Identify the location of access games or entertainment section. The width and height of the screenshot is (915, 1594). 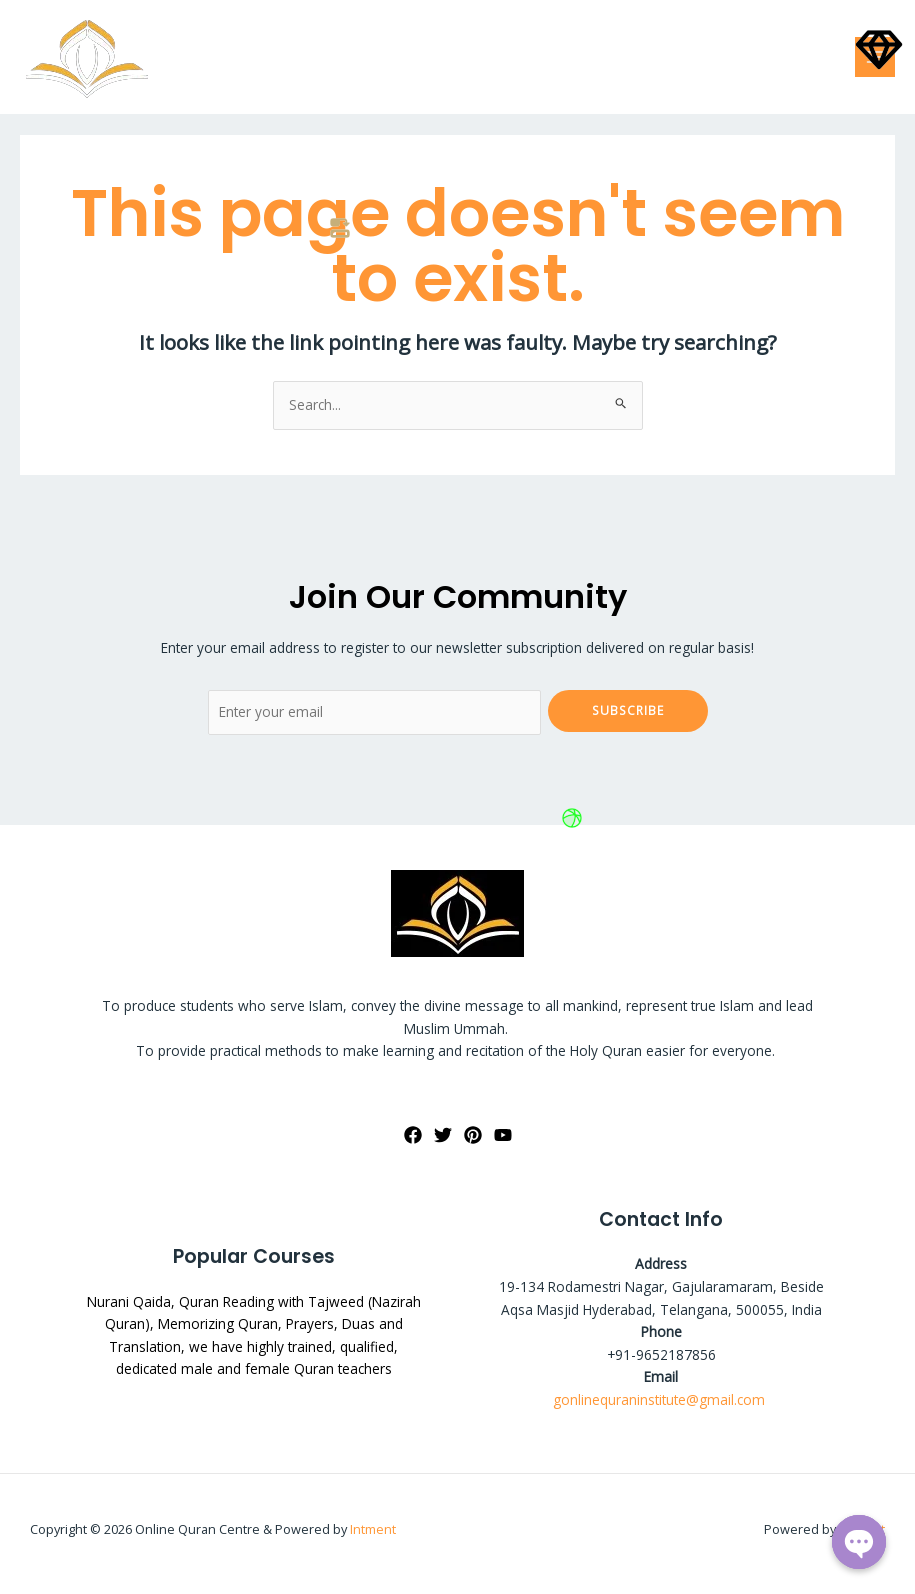
(572, 818).